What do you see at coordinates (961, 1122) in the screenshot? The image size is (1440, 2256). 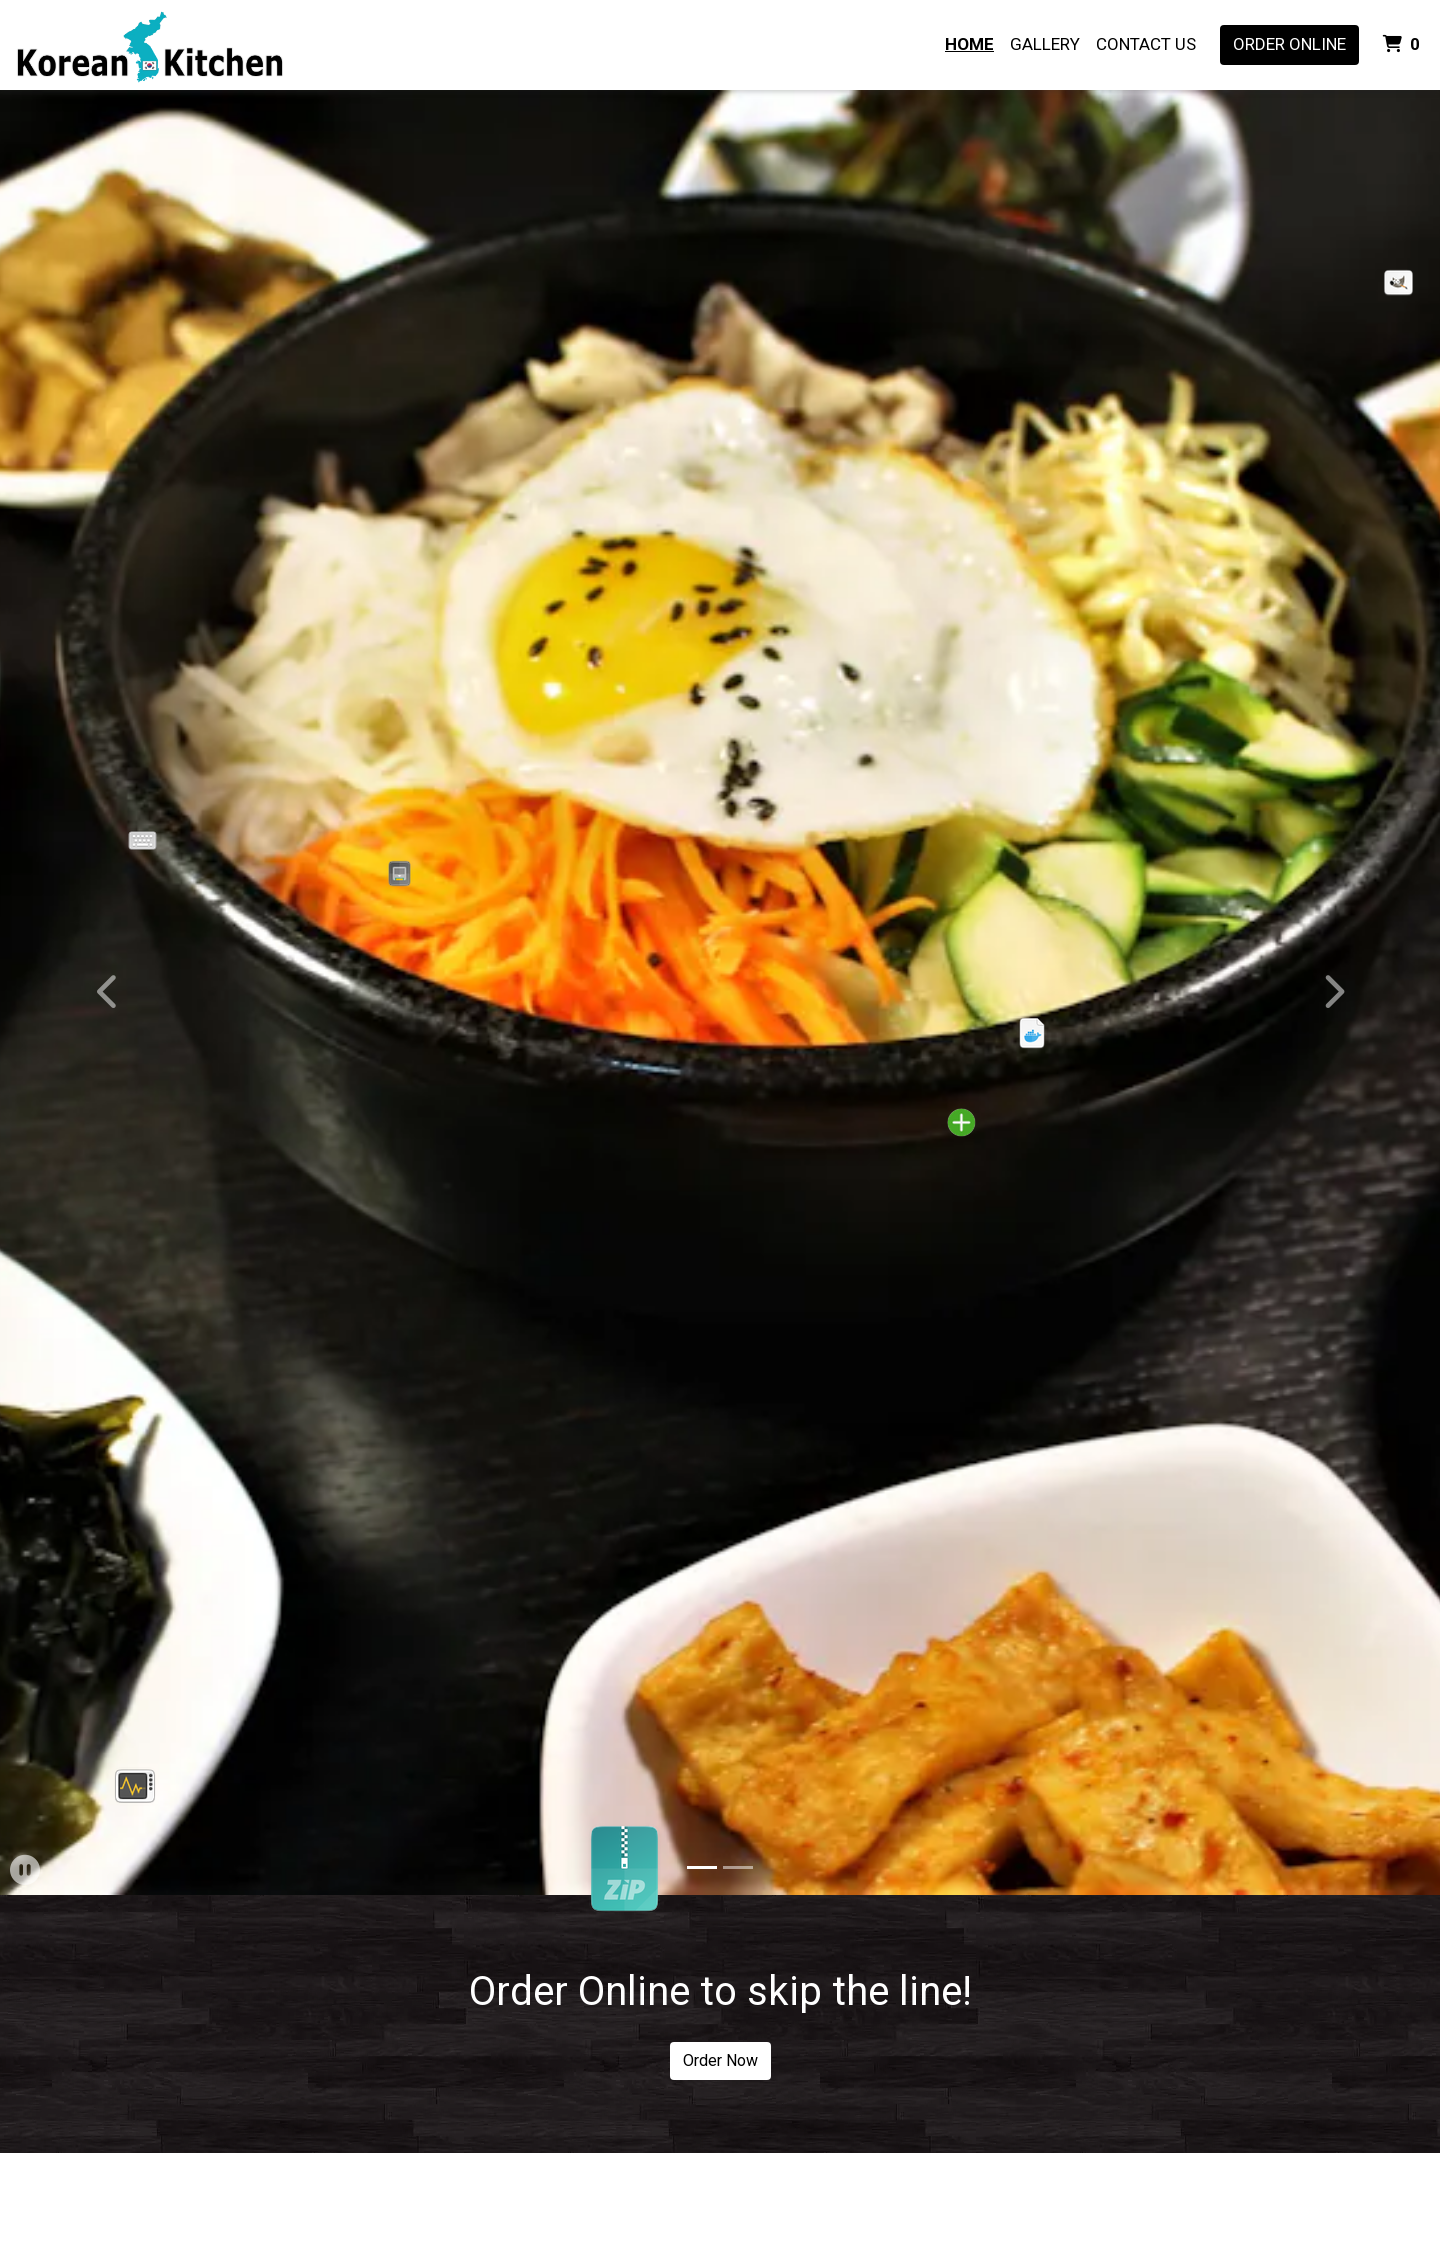 I see `add a new item to the list` at bounding box center [961, 1122].